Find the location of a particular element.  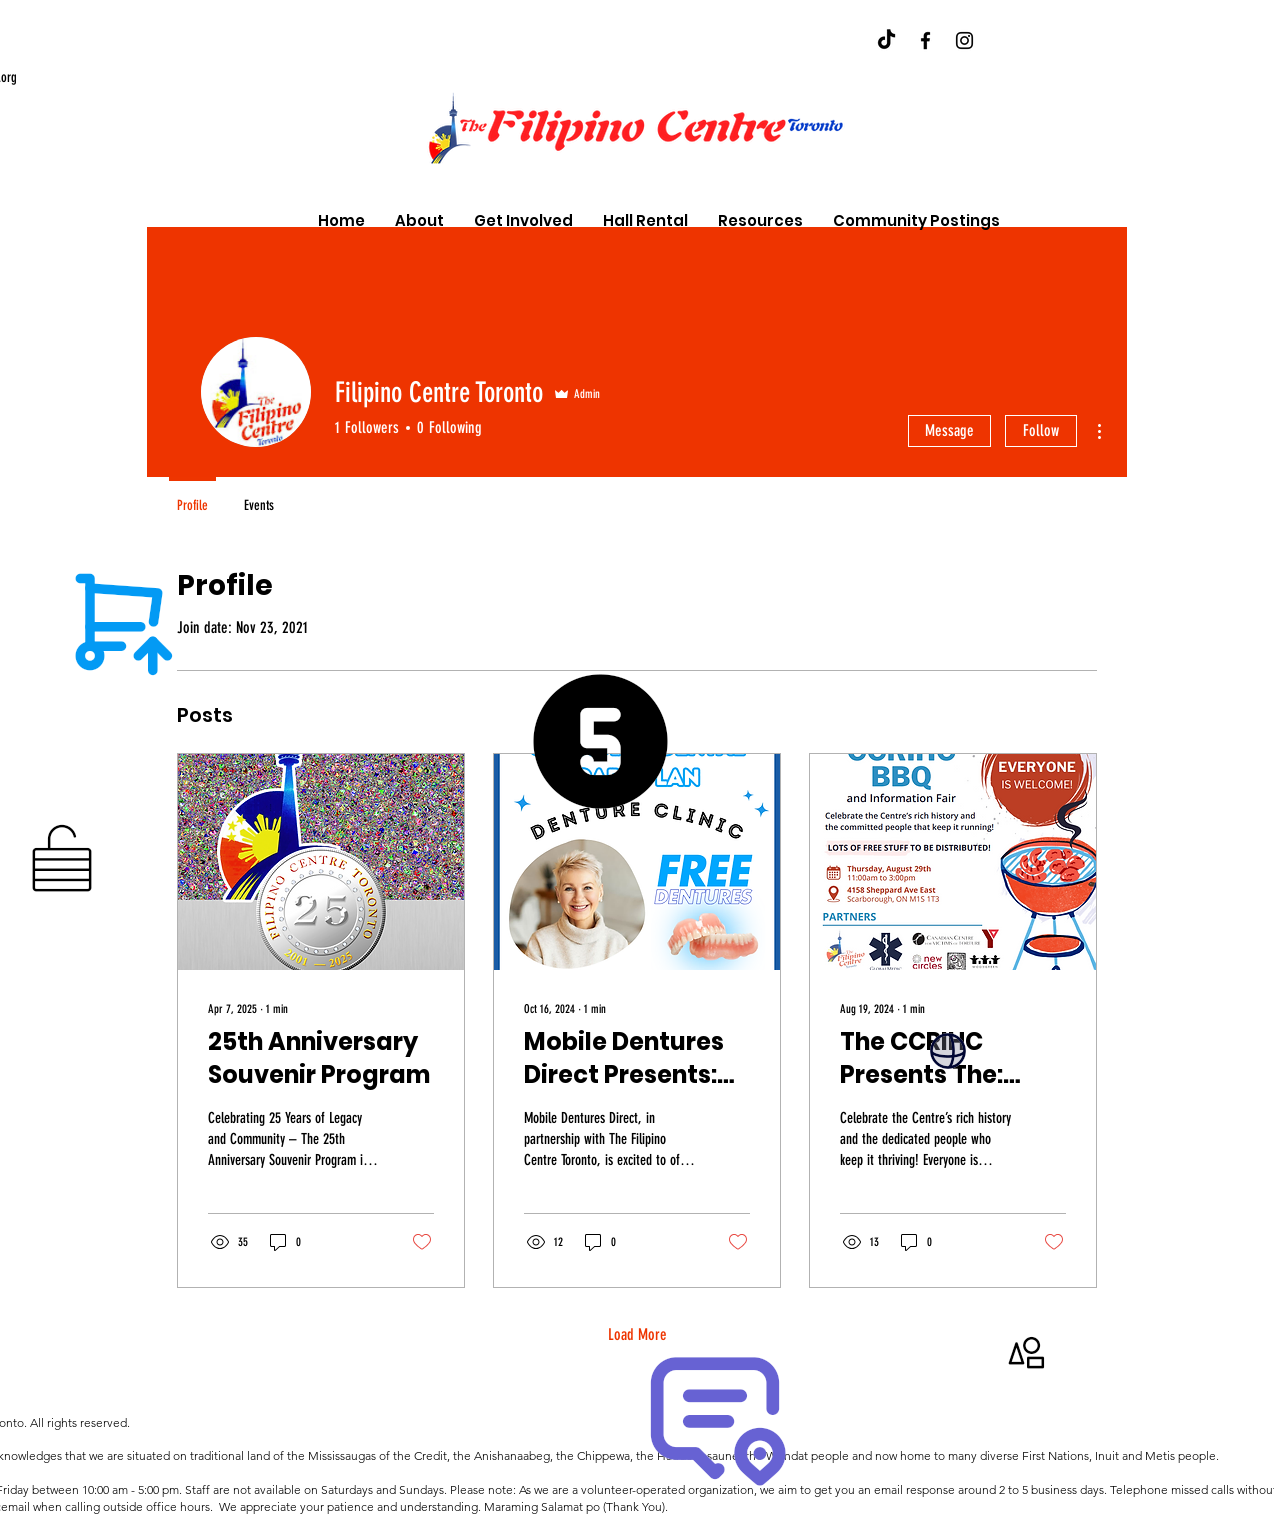

access shape tools or drawing options is located at coordinates (1027, 1354).